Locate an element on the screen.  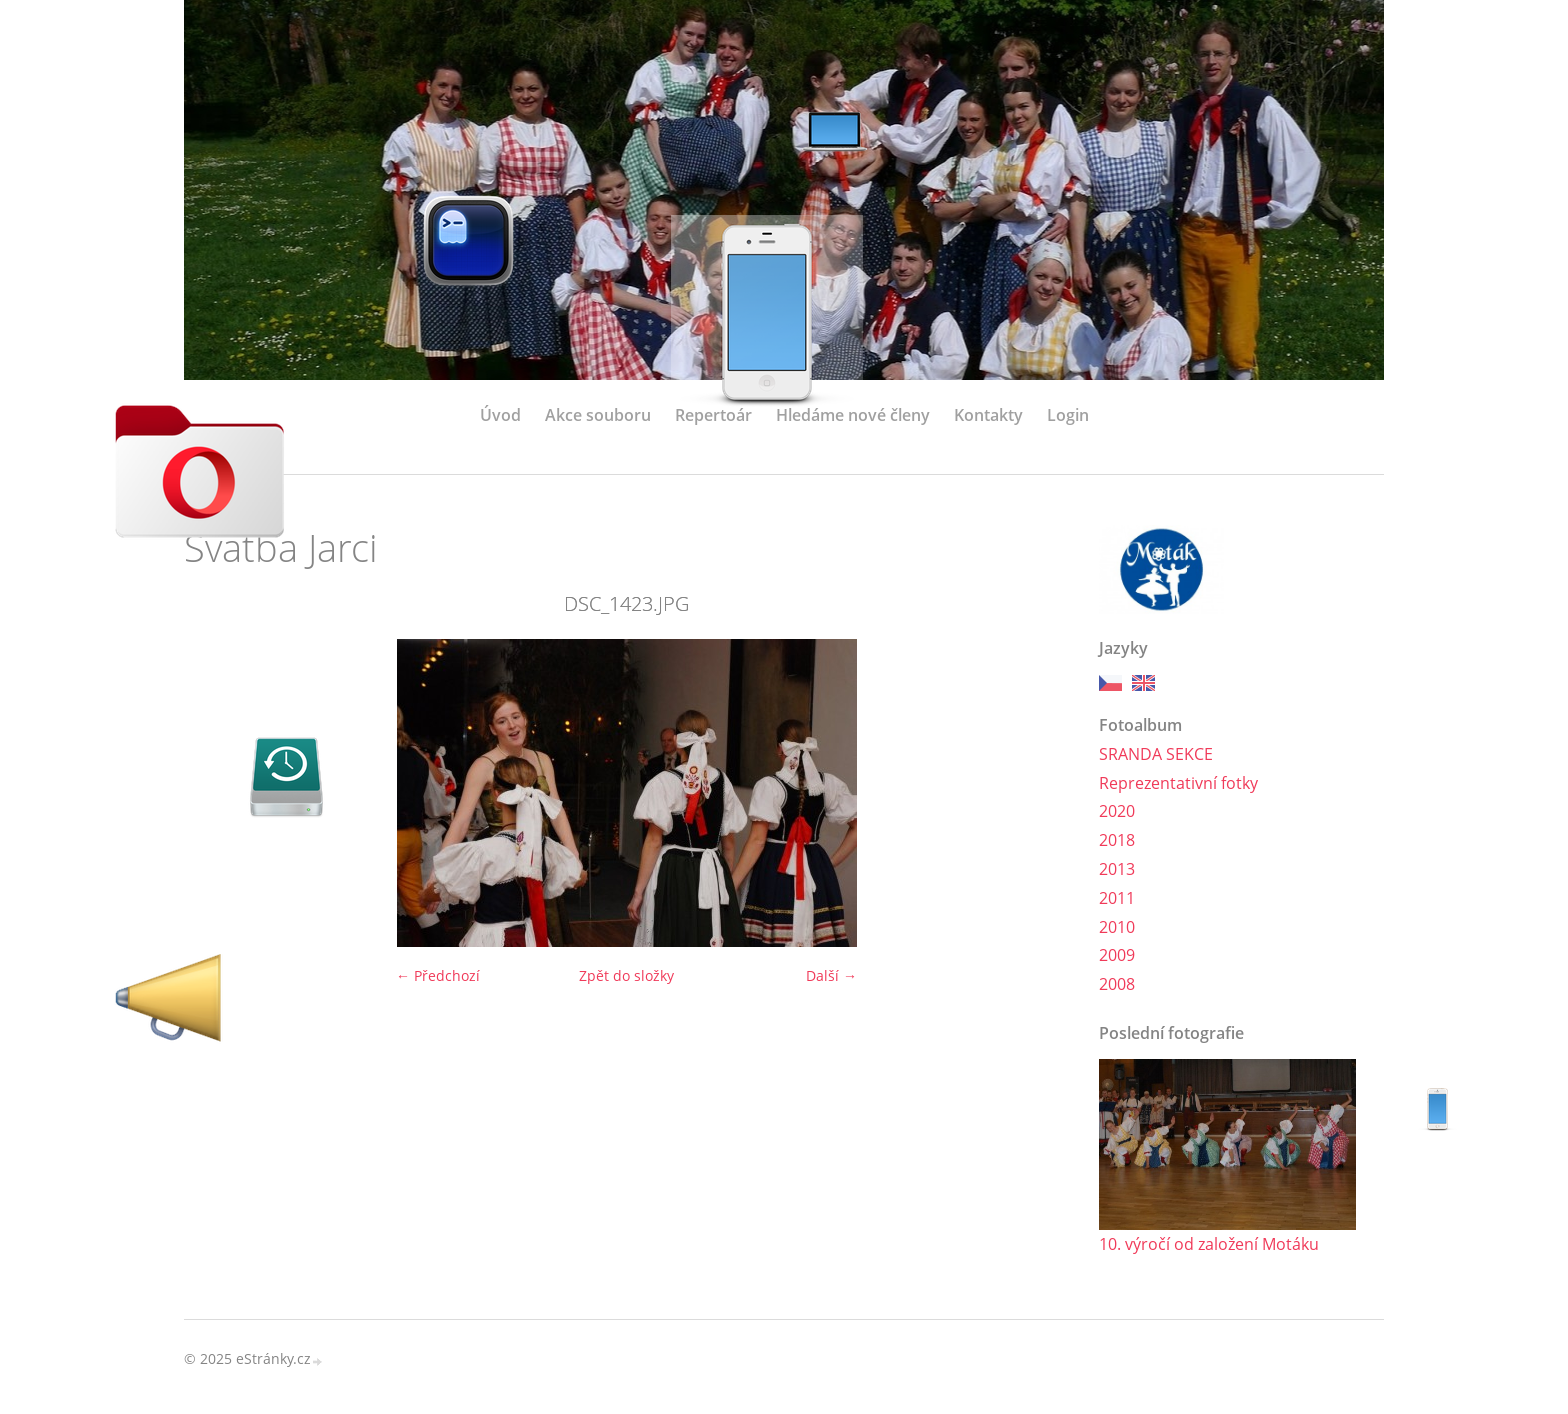
open ghostty terminal emulator is located at coordinates (468, 240).